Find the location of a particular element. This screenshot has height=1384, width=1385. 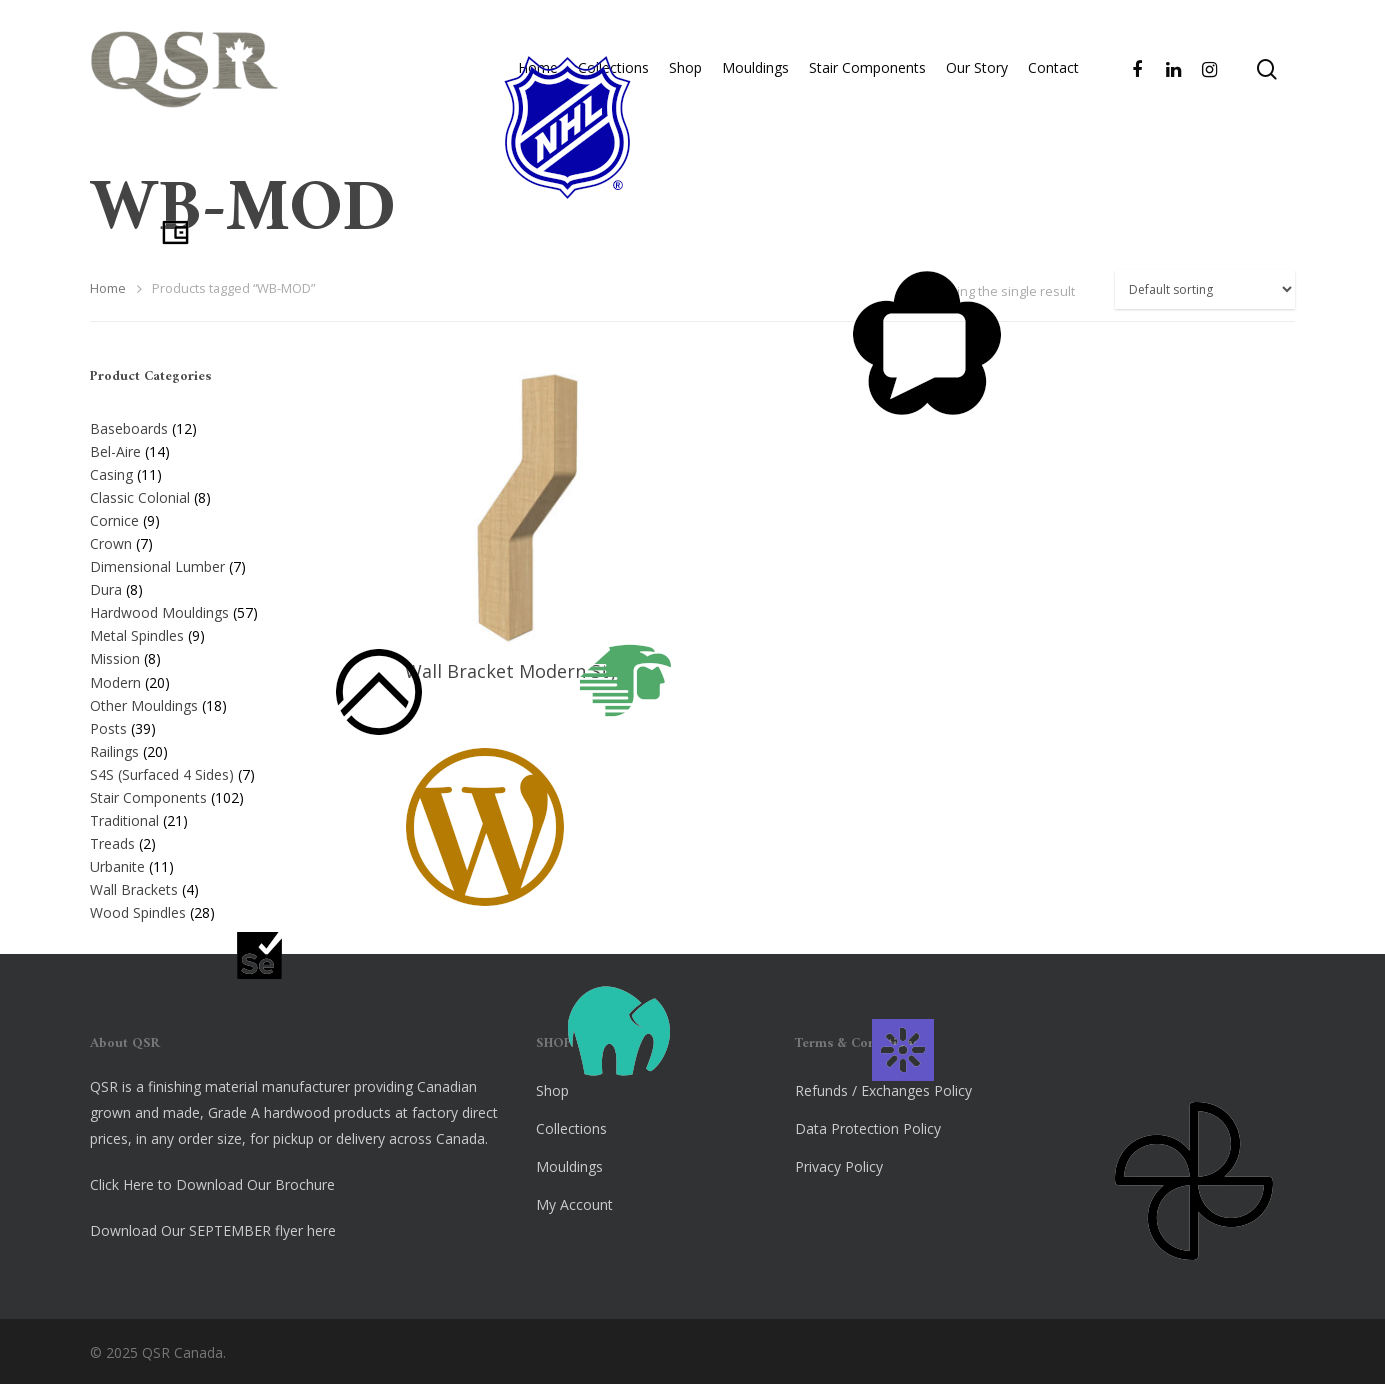

open the WordPress app is located at coordinates (485, 827).